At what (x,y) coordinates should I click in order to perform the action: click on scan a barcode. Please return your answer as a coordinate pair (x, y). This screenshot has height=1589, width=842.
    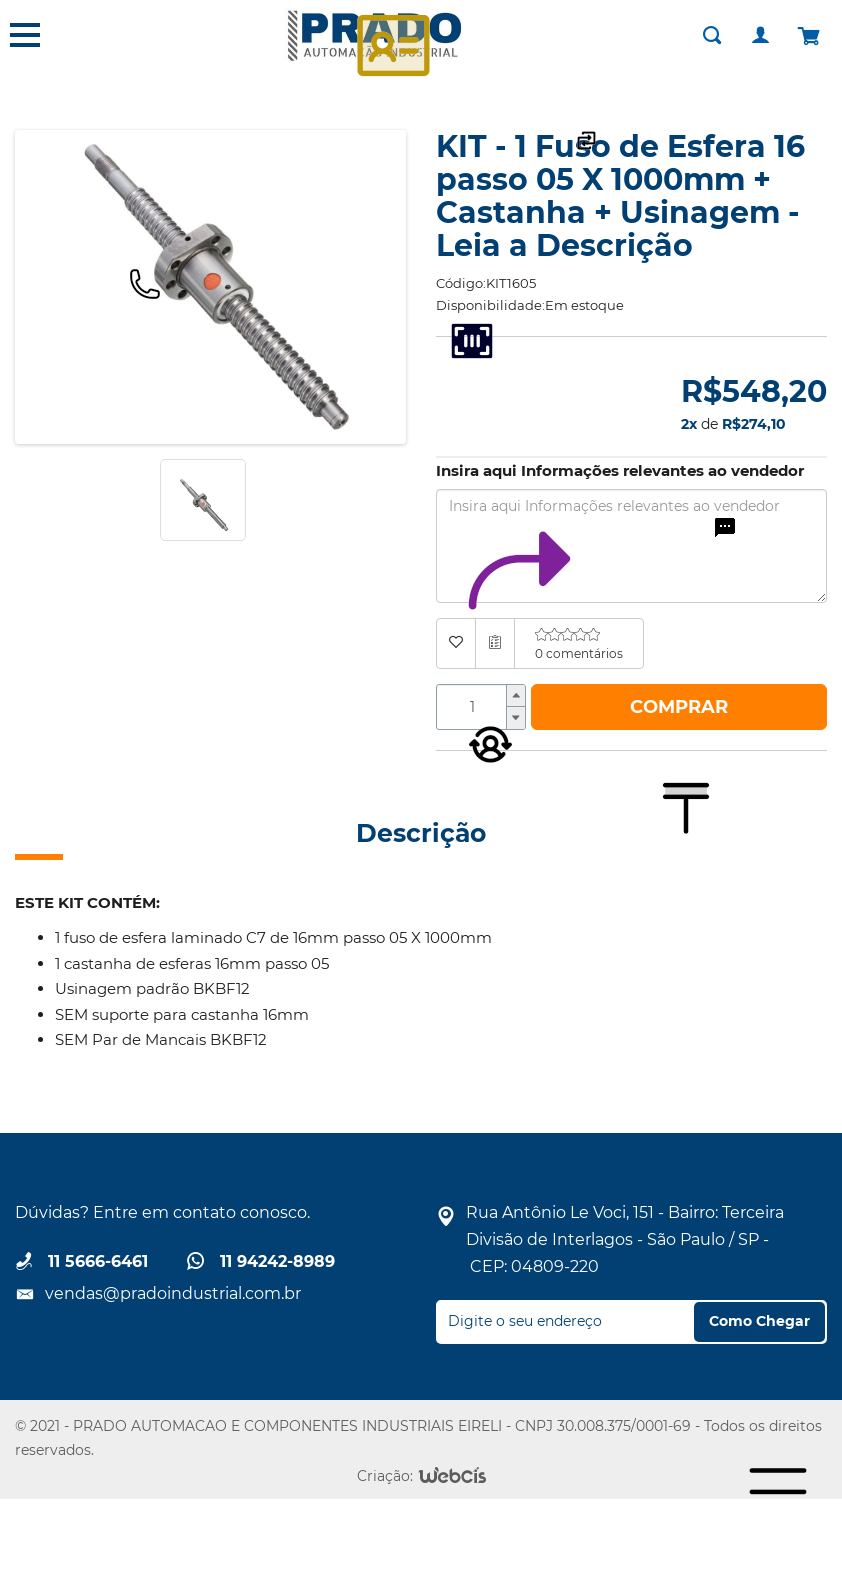
    Looking at the image, I should click on (472, 341).